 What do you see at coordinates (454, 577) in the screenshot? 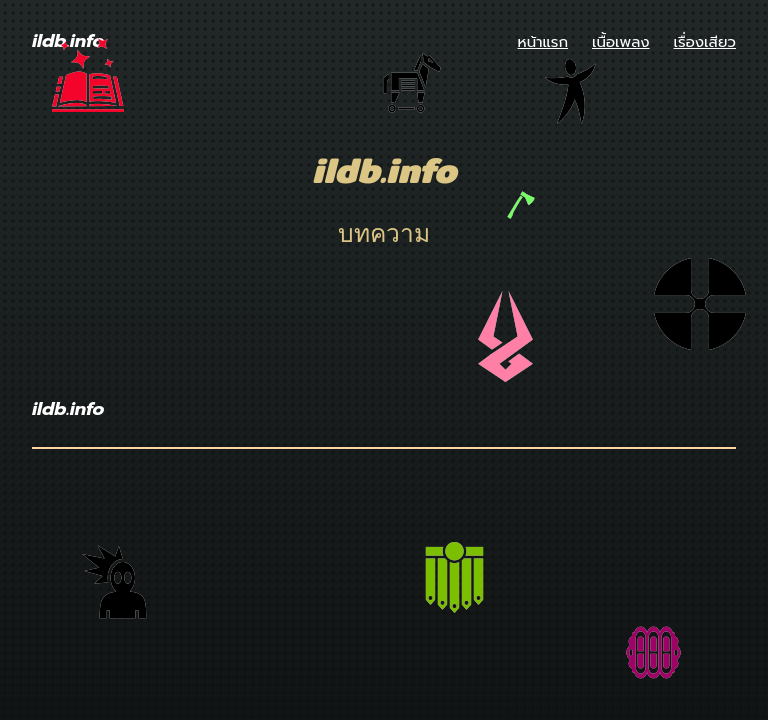
I see `select ancient roman armor piece` at bounding box center [454, 577].